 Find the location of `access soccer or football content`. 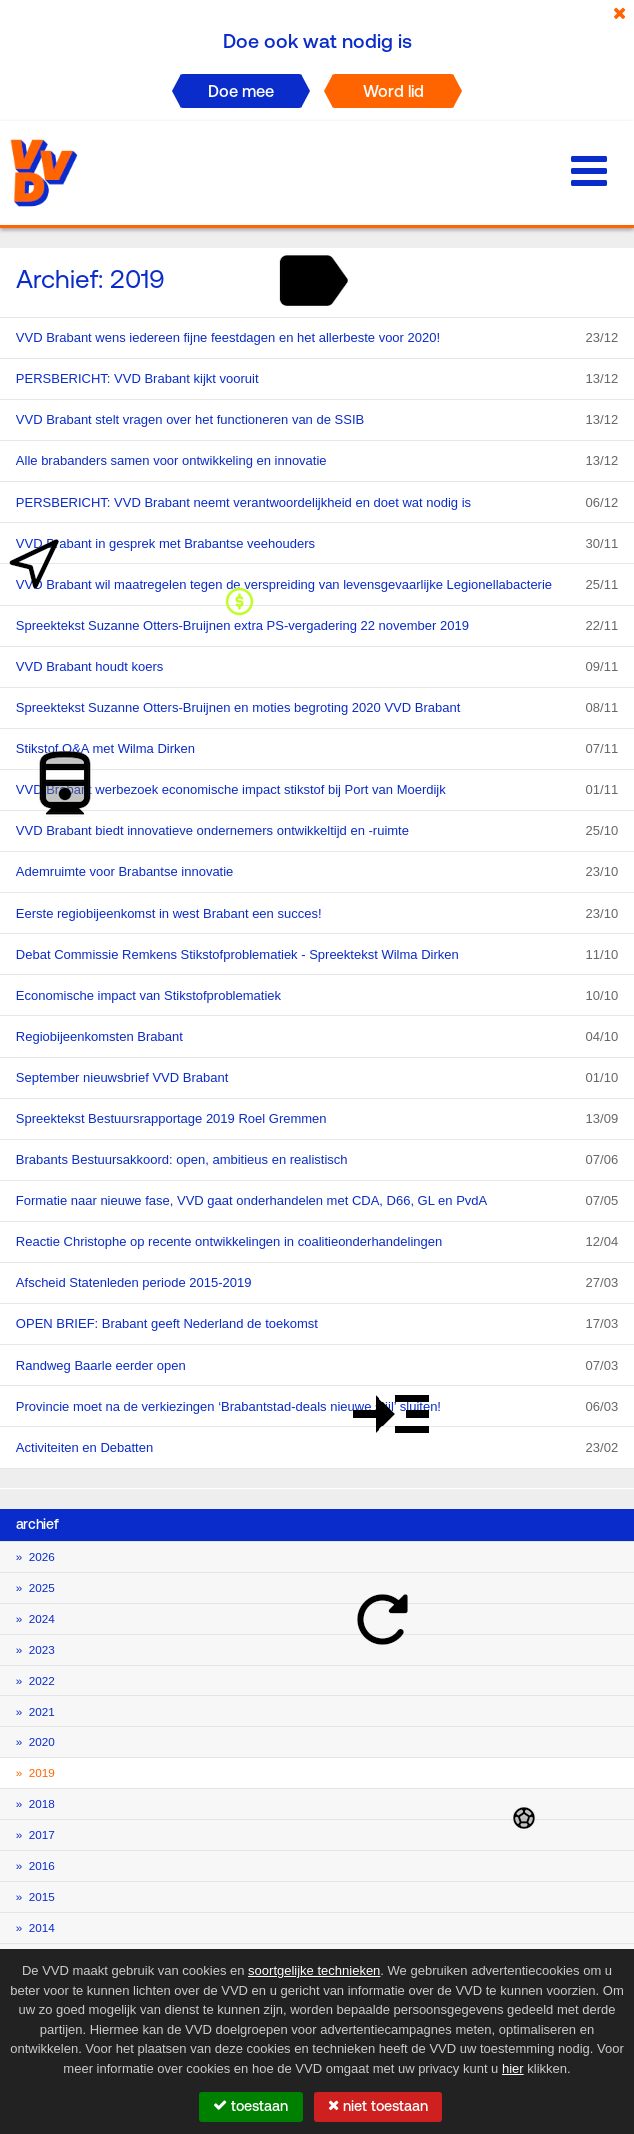

access soccer or football content is located at coordinates (524, 1818).